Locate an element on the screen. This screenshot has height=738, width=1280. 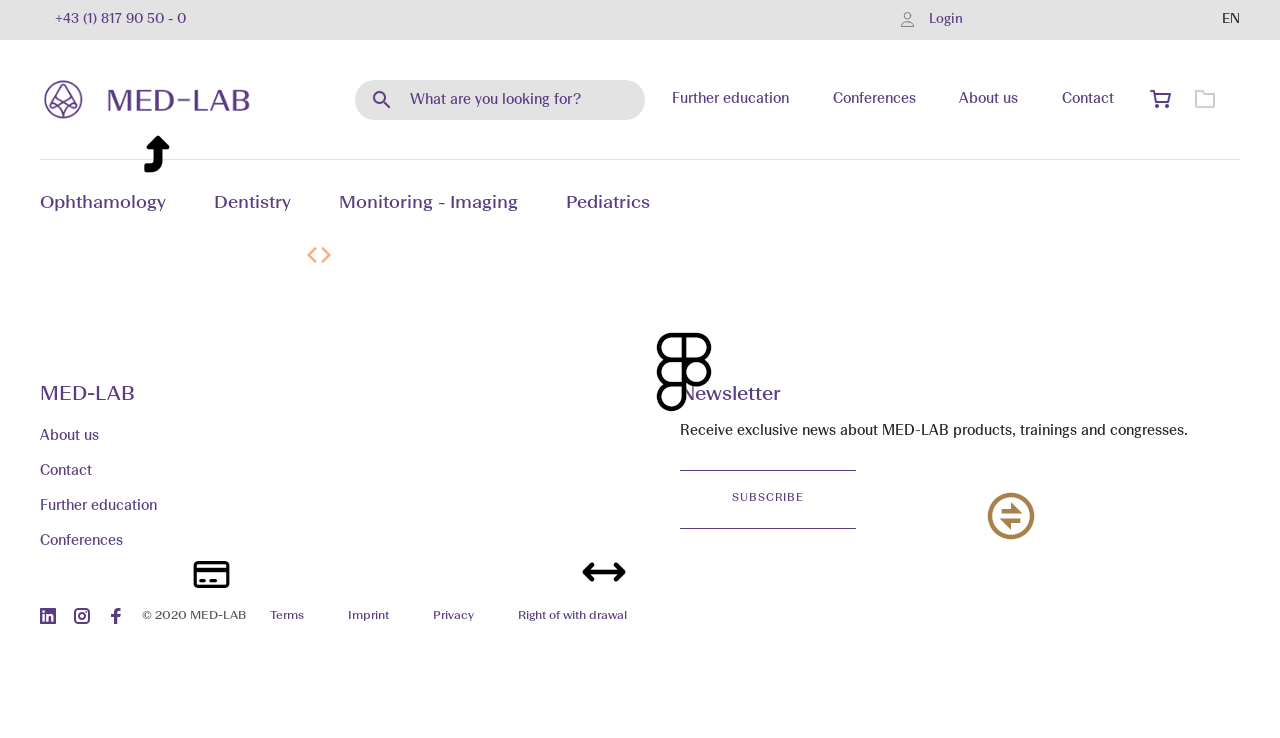
turn right then continue forward is located at coordinates (158, 154).